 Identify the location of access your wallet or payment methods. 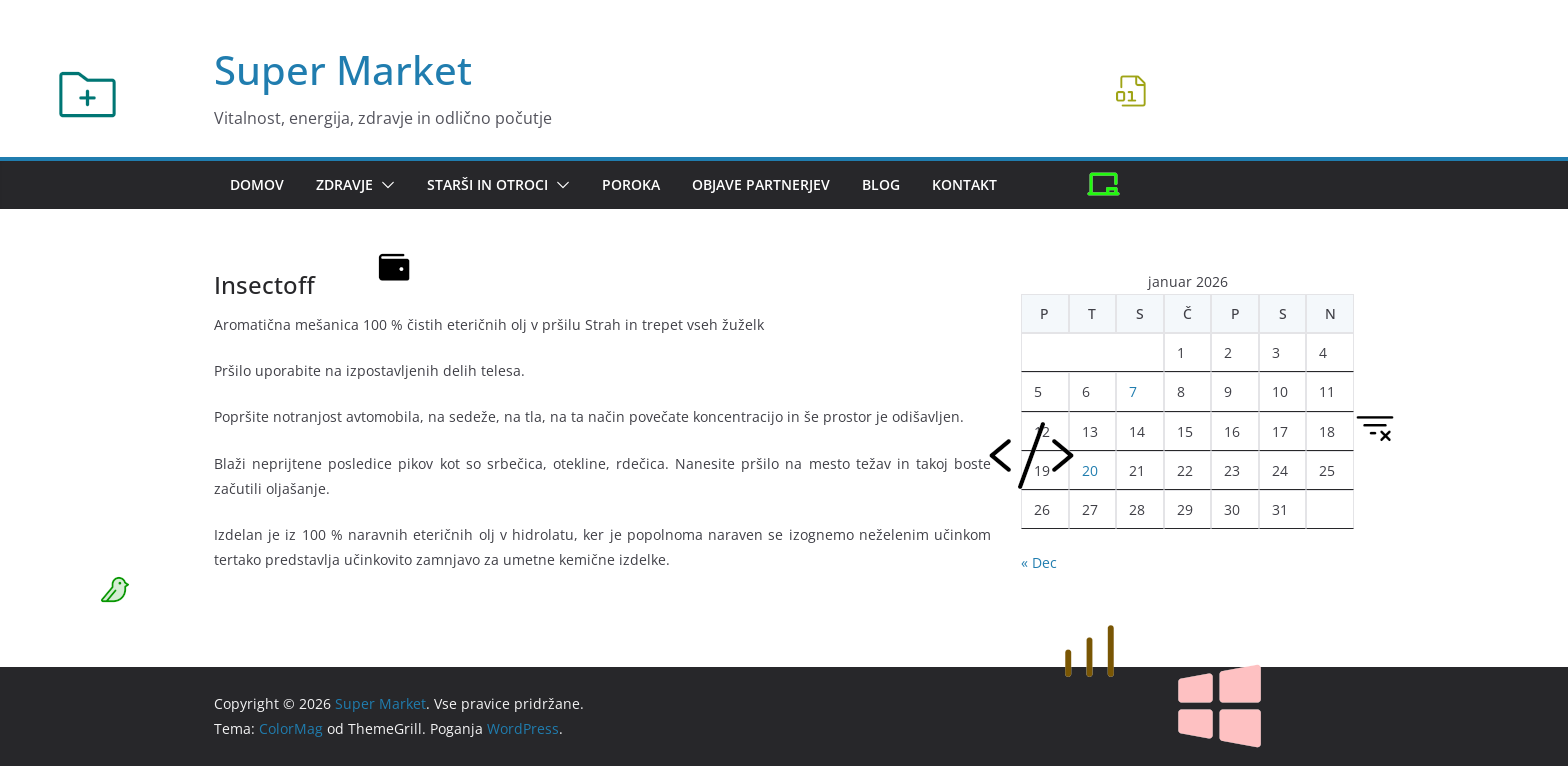
(393, 268).